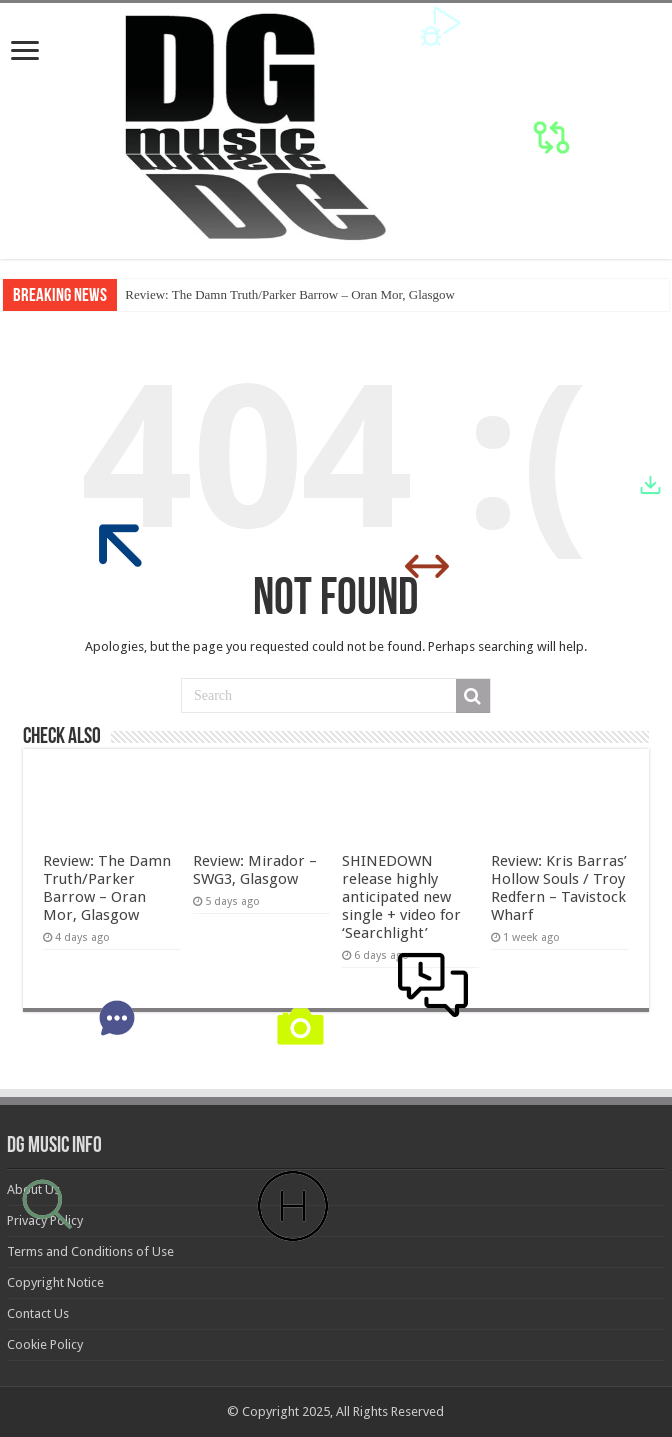 Image resolution: width=672 pixels, height=1437 pixels. What do you see at coordinates (120, 545) in the screenshot?
I see `navigate back to previous screen` at bounding box center [120, 545].